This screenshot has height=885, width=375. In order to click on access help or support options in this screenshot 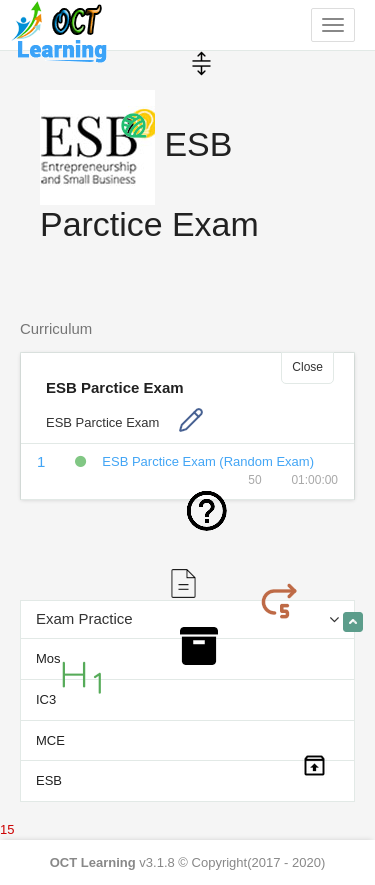, I will do `click(207, 511)`.